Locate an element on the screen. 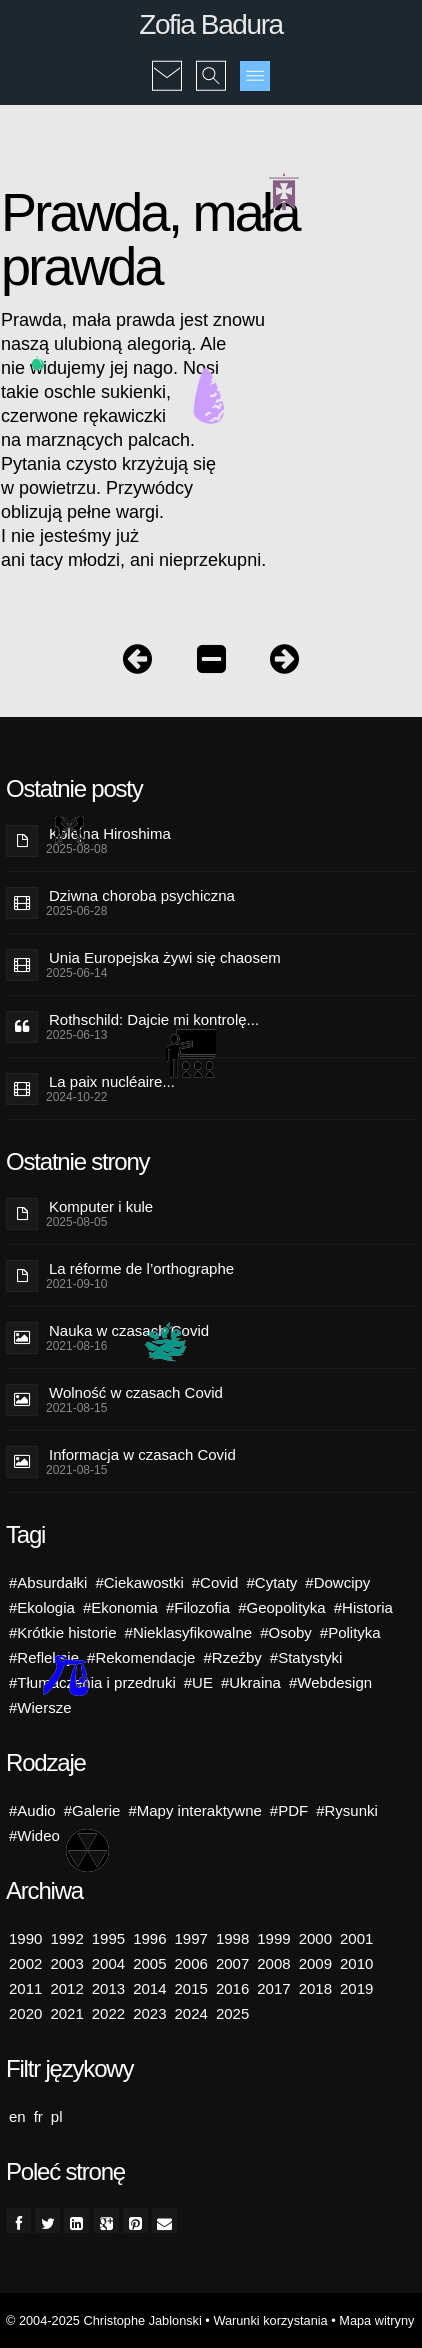 Image resolution: width=422 pixels, height=2348 pixels. view guild or clan banner is located at coordinates (284, 191).